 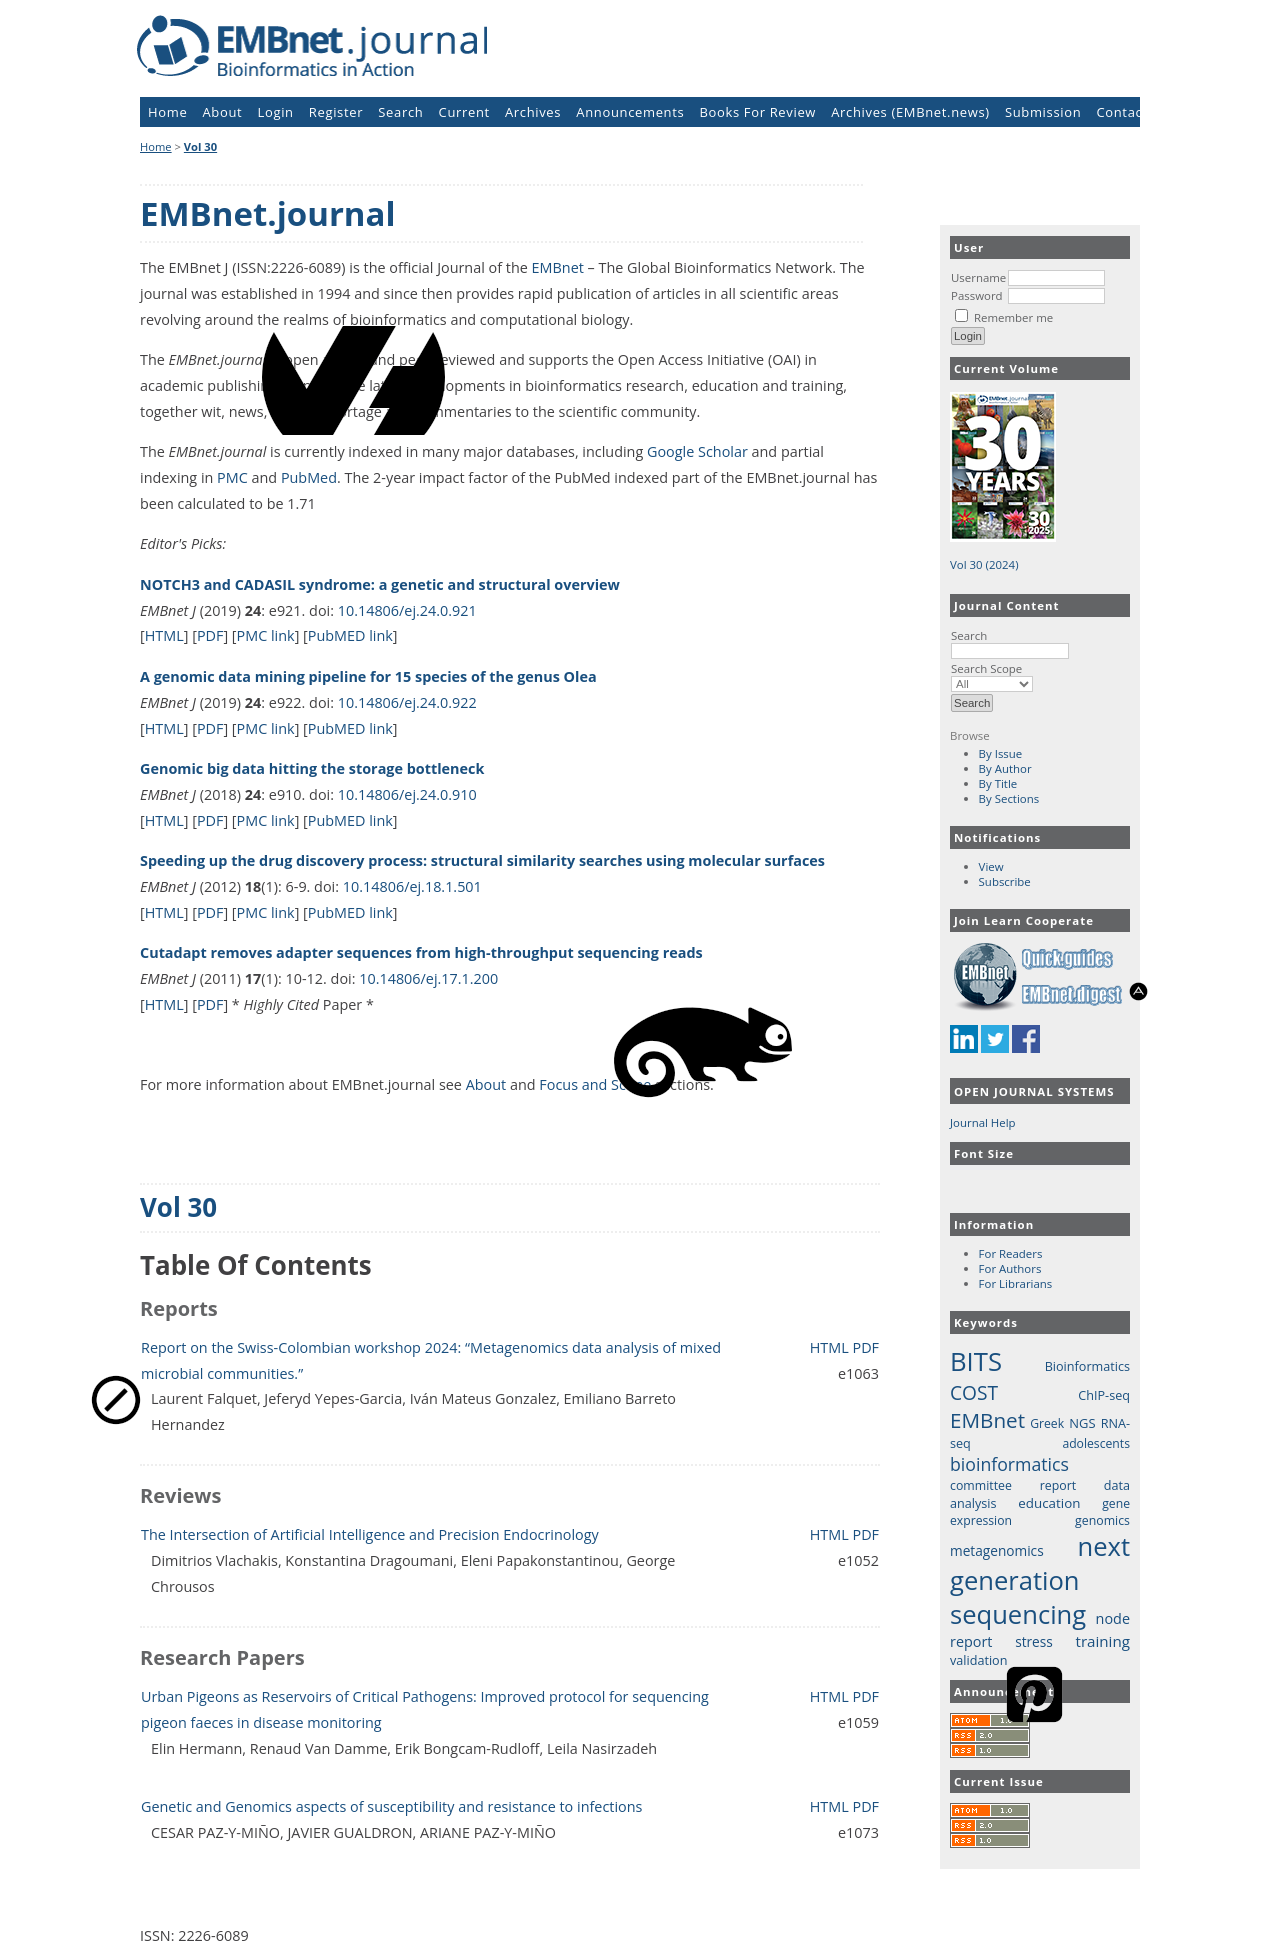 What do you see at coordinates (703, 1052) in the screenshot?
I see `SUSE Linux brand logo` at bounding box center [703, 1052].